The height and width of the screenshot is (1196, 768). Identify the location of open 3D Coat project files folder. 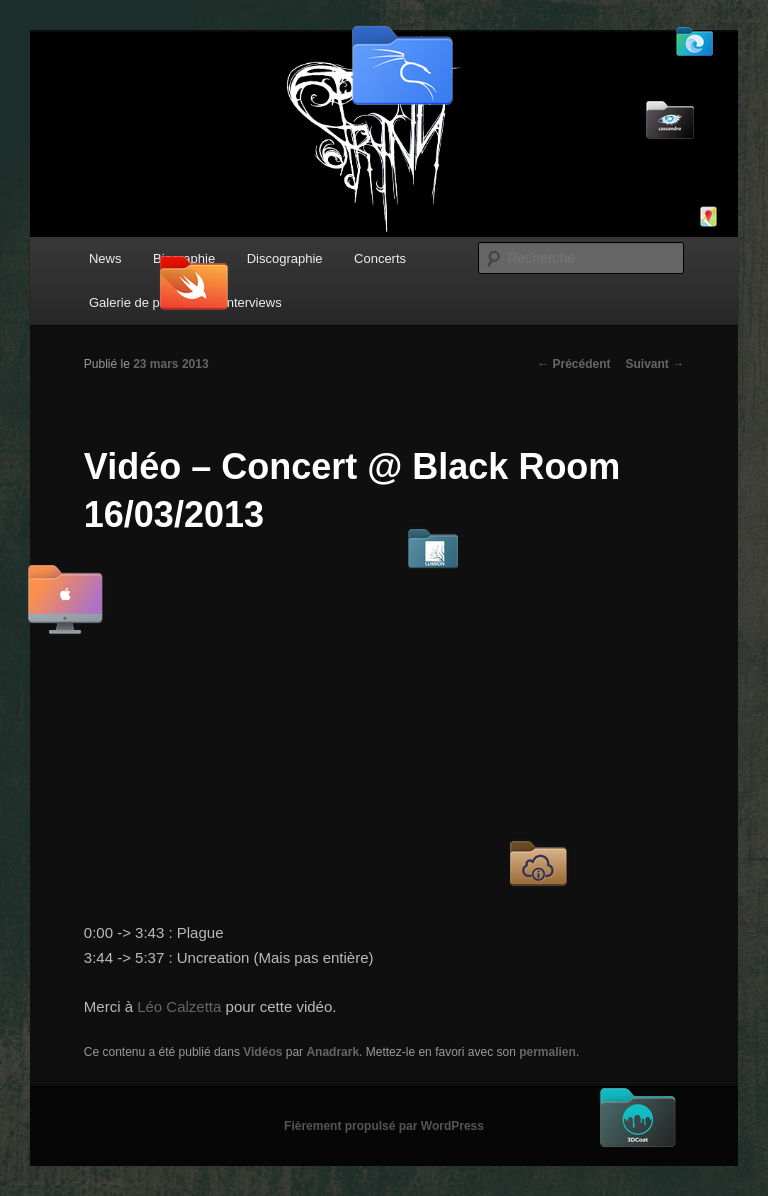
(637, 1119).